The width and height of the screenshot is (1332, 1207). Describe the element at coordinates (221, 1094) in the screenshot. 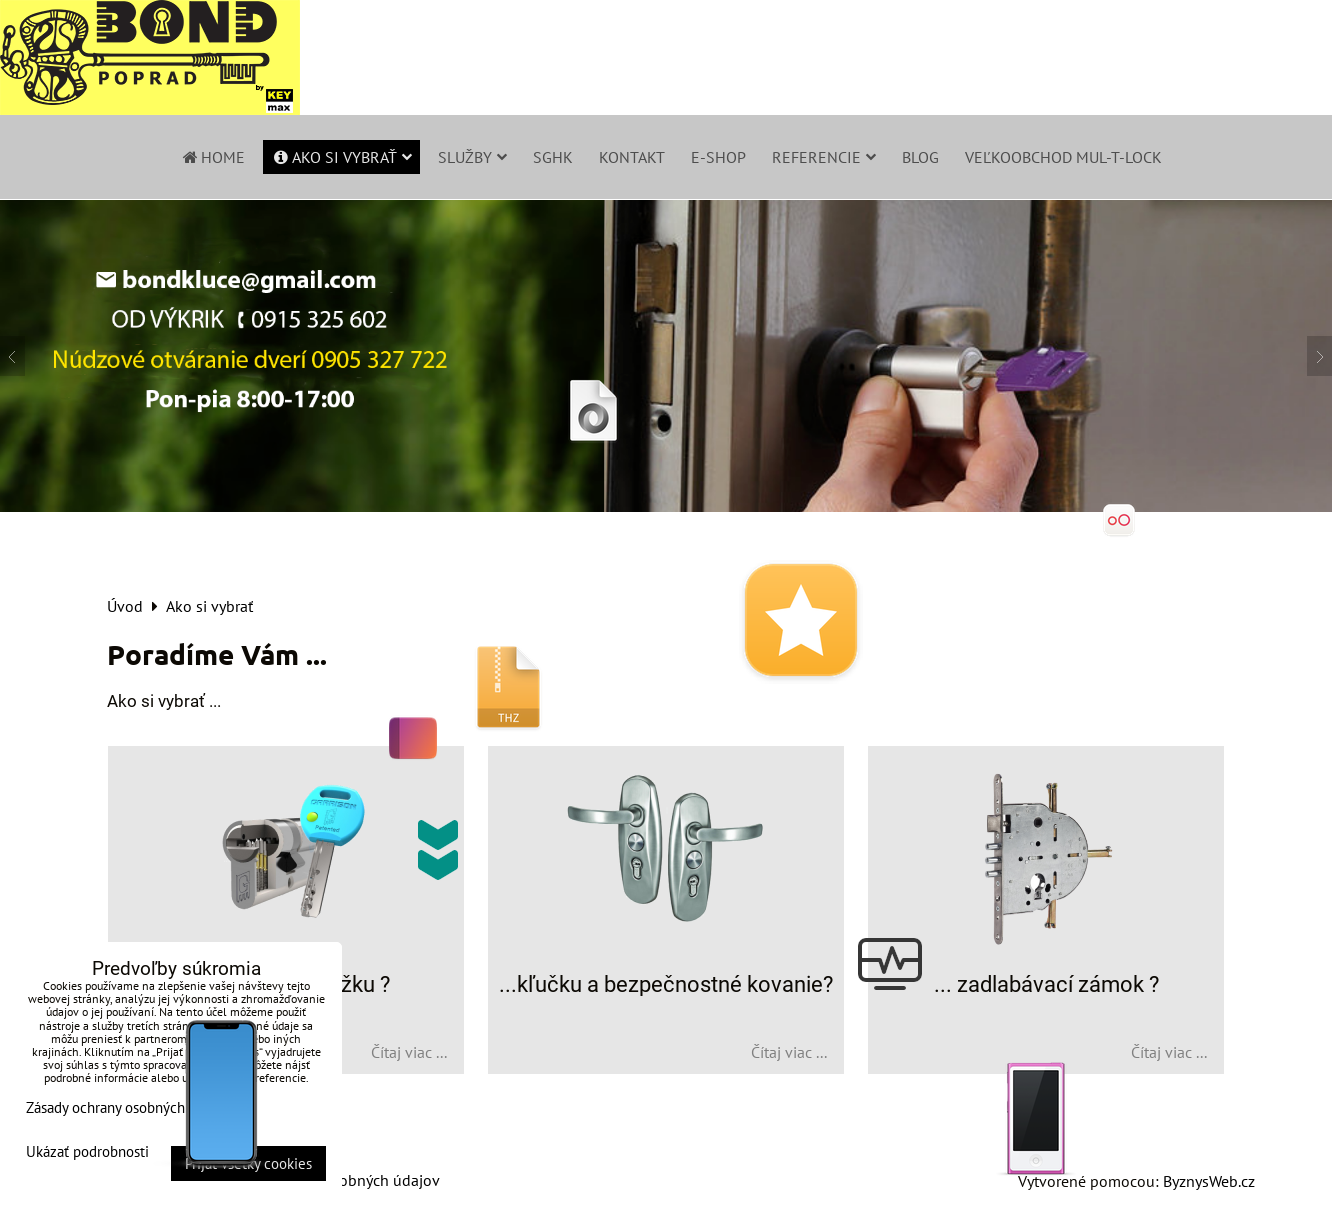

I see `iPhone XS device icon` at that location.